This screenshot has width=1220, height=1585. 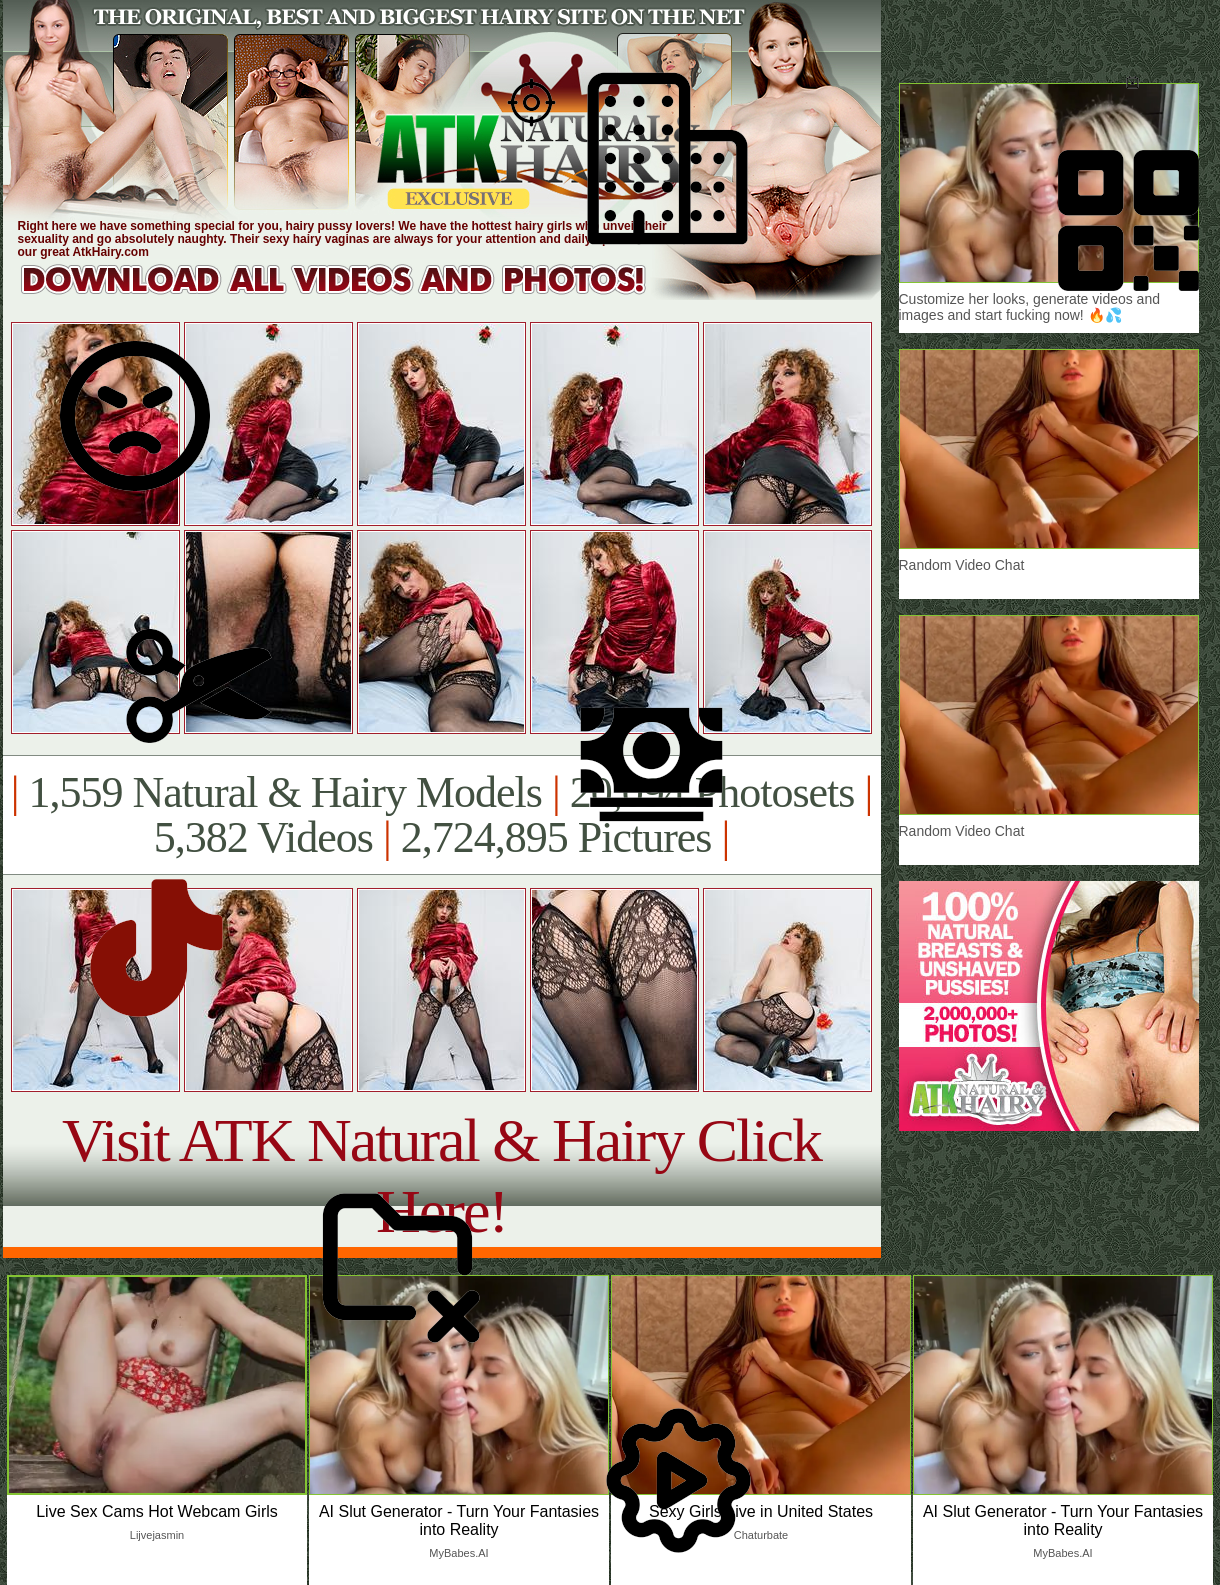 I want to click on view your cash balance, so click(x=651, y=764).